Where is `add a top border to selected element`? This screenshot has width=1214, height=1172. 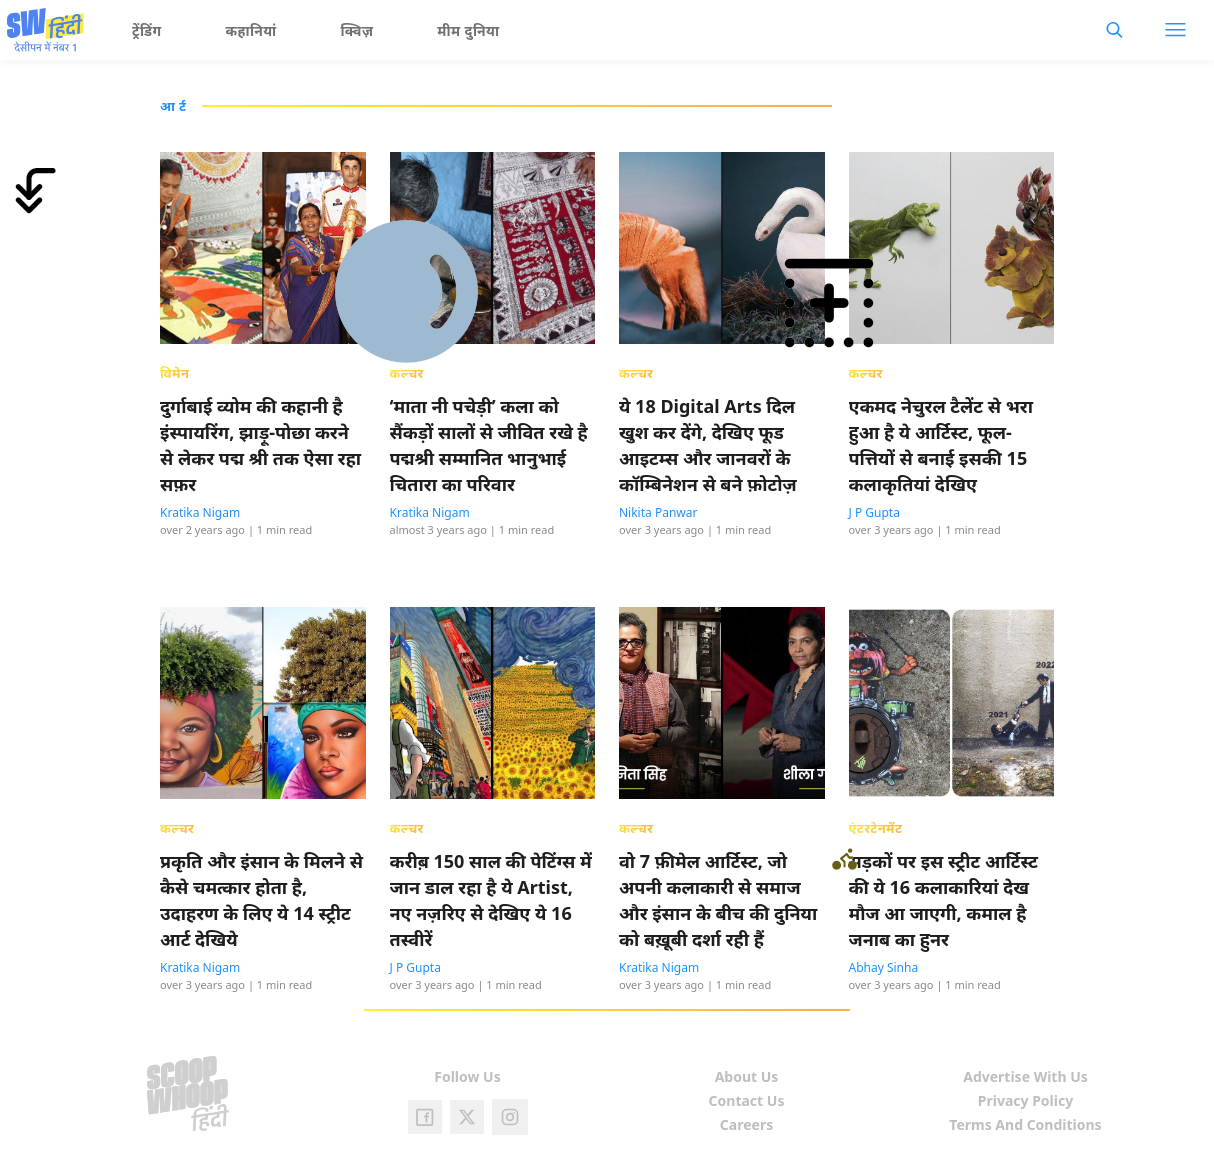 add a top border to selected element is located at coordinates (829, 303).